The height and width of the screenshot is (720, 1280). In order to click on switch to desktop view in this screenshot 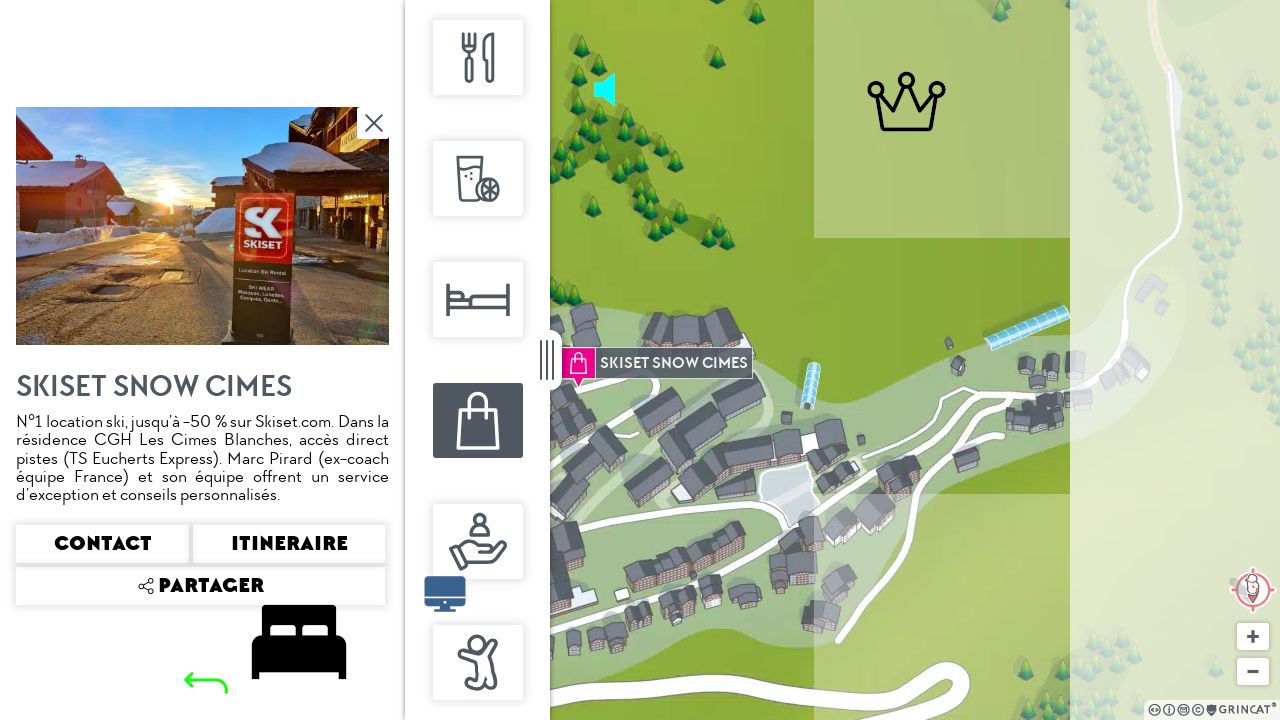, I will do `click(445, 594)`.